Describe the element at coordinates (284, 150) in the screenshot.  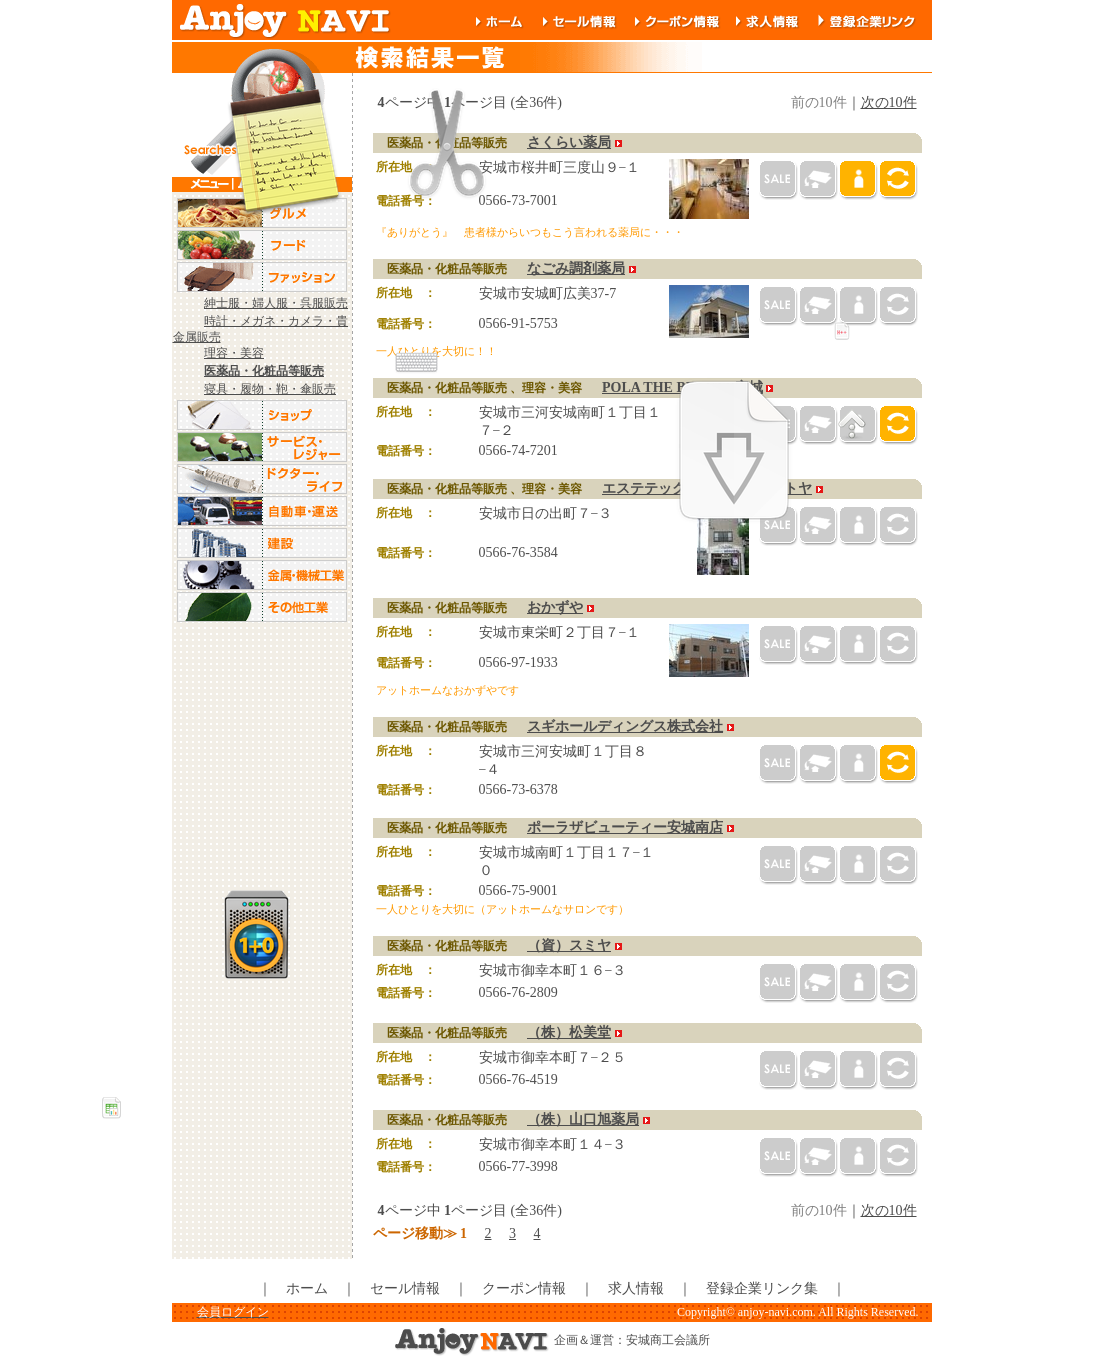
I see `open notes application` at that location.